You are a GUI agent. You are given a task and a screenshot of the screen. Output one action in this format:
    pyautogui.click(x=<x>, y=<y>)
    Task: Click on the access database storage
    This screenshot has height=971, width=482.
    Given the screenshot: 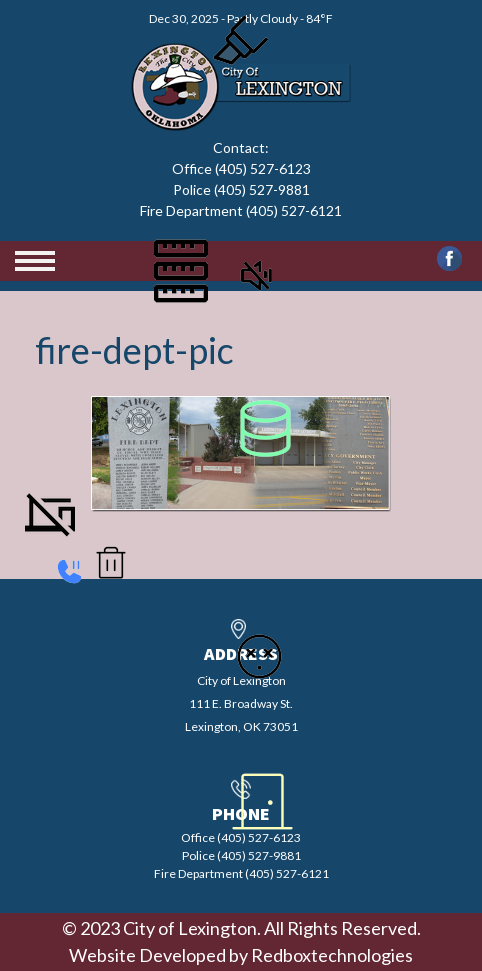 What is the action you would take?
    pyautogui.click(x=265, y=428)
    